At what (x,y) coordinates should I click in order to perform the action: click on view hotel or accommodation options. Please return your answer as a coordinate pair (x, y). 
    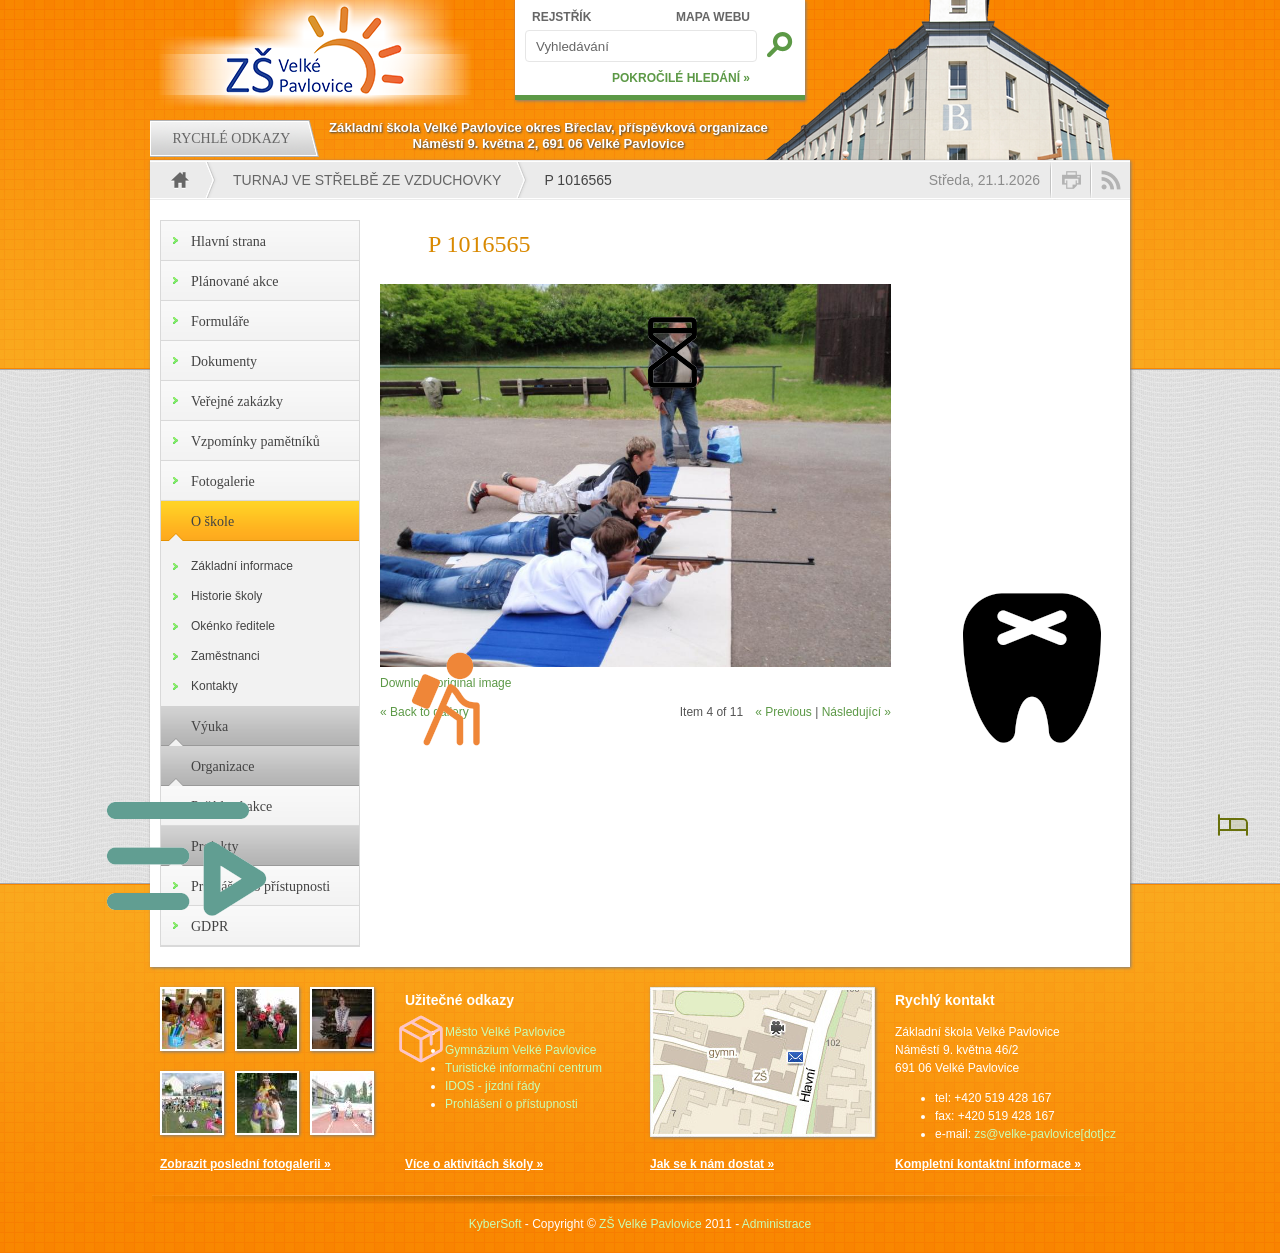
    Looking at the image, I should click on (1232, 825).